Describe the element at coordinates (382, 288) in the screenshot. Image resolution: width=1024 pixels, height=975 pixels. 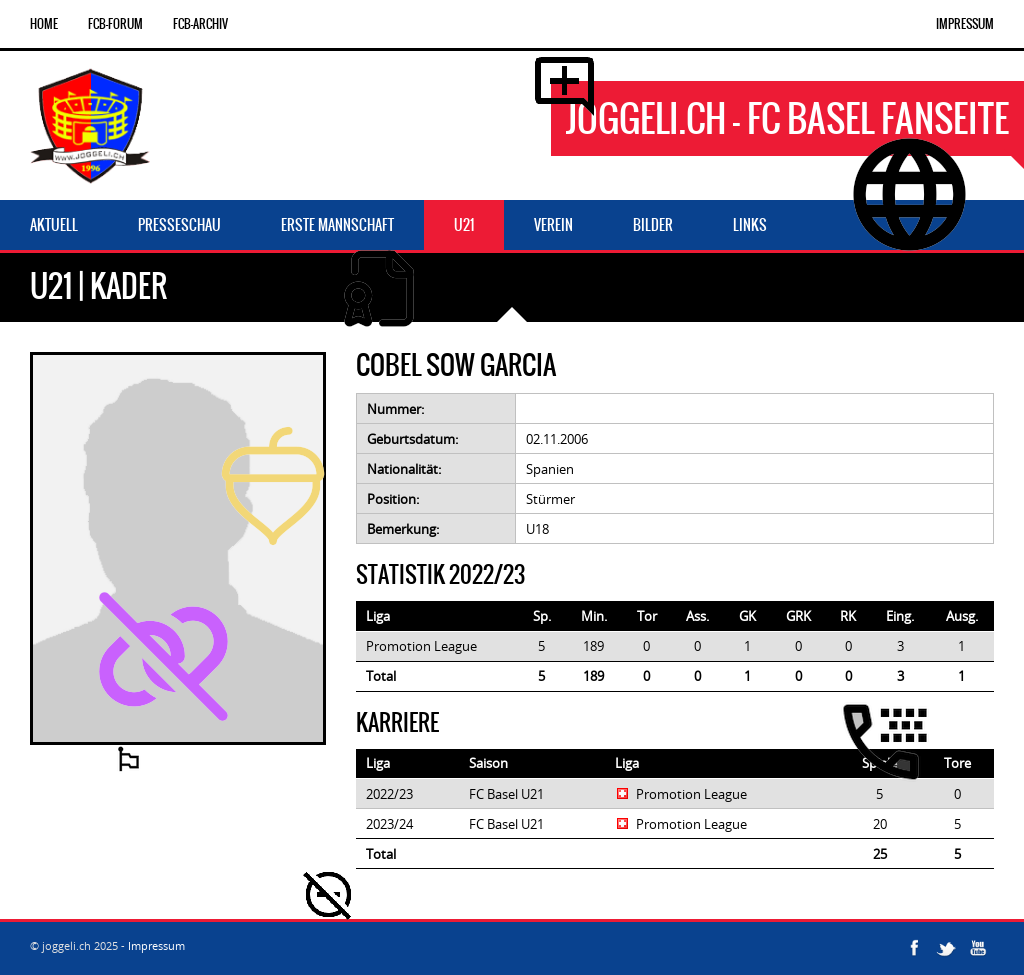
I see `view certified or official document` at that location.